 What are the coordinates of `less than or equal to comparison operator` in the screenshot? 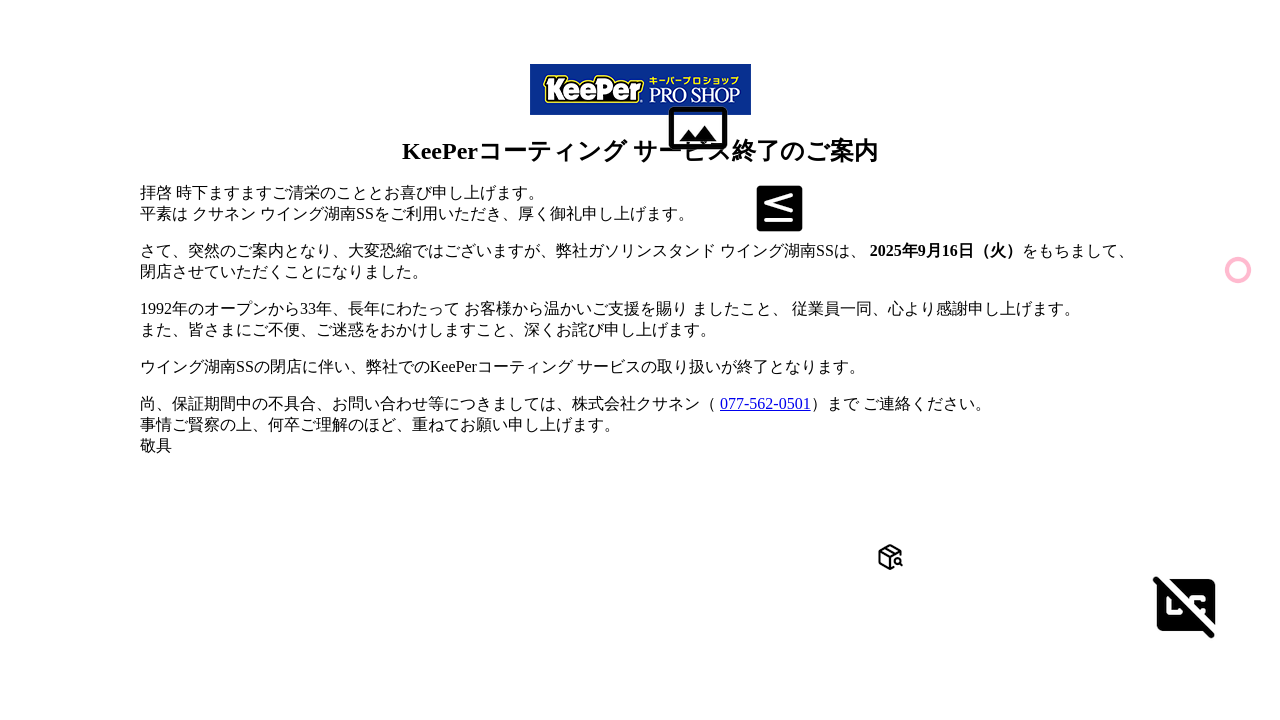 It's located at (779, 208).